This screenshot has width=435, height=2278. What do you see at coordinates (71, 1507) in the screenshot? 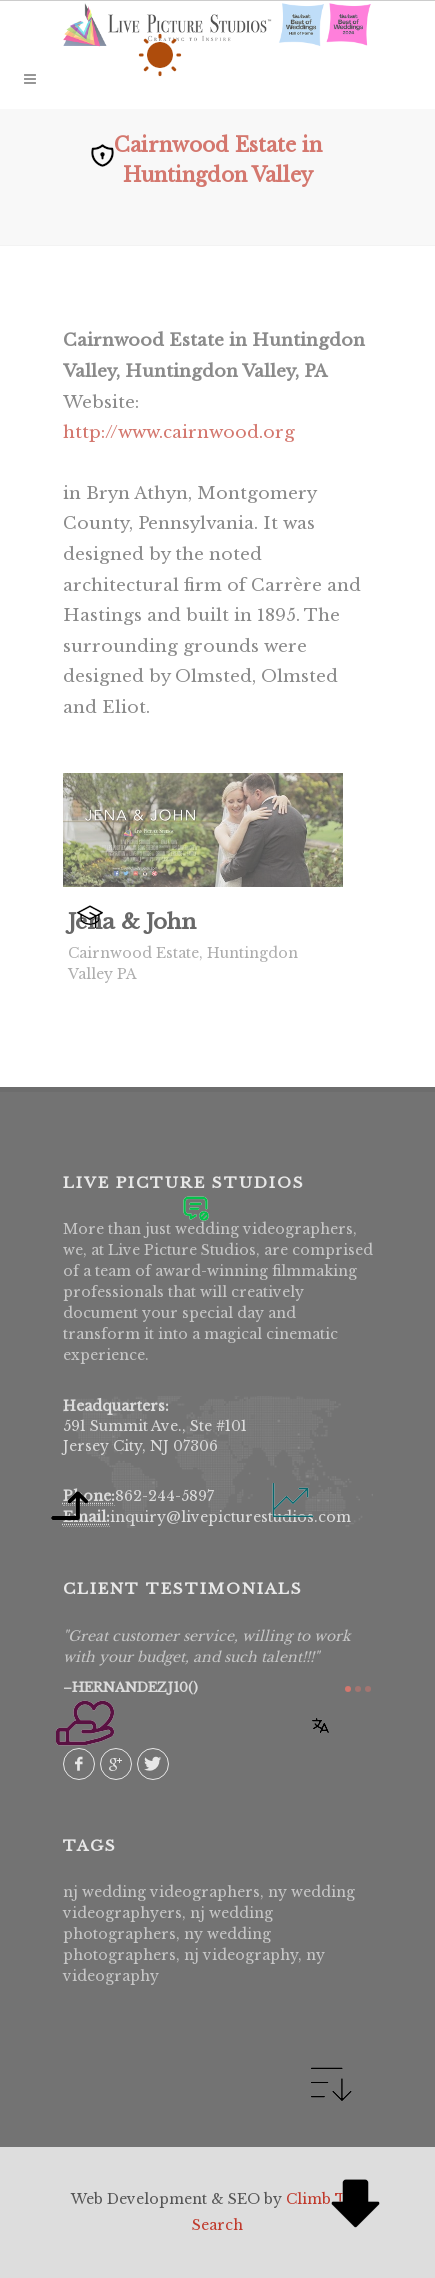
I see `redirect or branch off to a new path` at bounding box center [71, 1507].